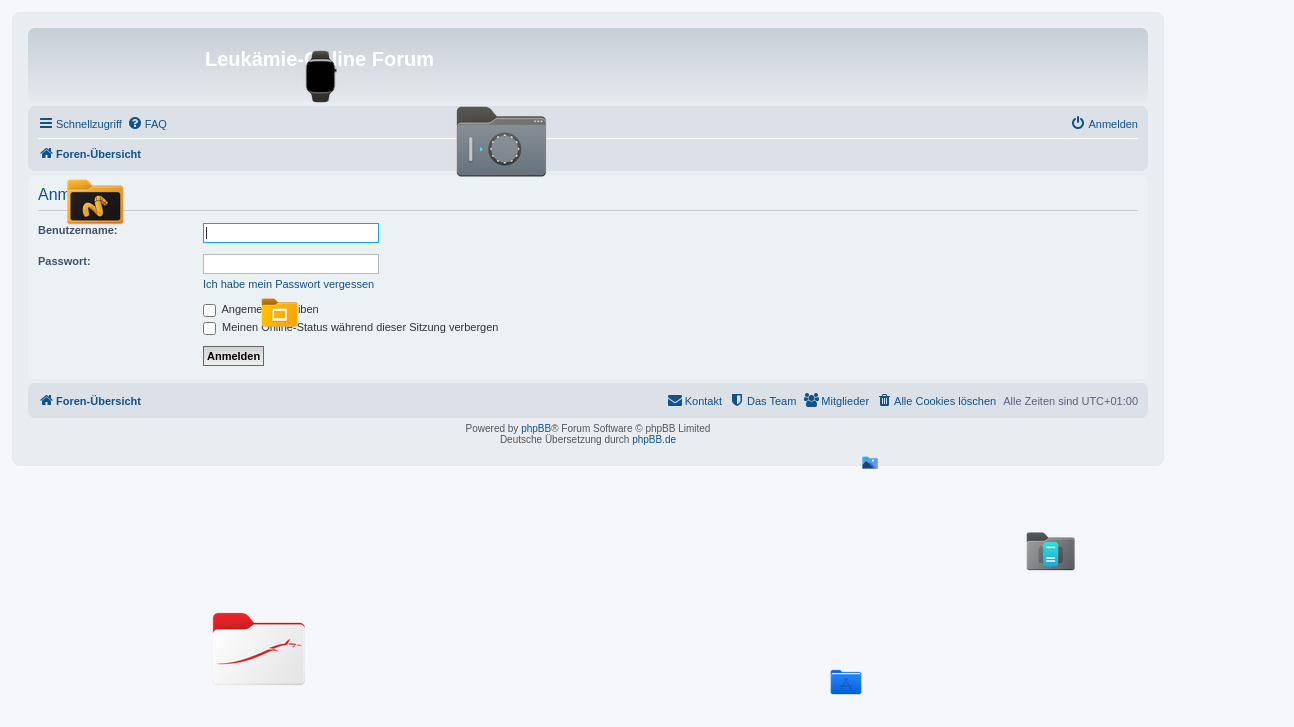  What do you see at coordinates (501, 144) in the screenshot?
I see `access secured or locked files` at bounding box center [501, 144].